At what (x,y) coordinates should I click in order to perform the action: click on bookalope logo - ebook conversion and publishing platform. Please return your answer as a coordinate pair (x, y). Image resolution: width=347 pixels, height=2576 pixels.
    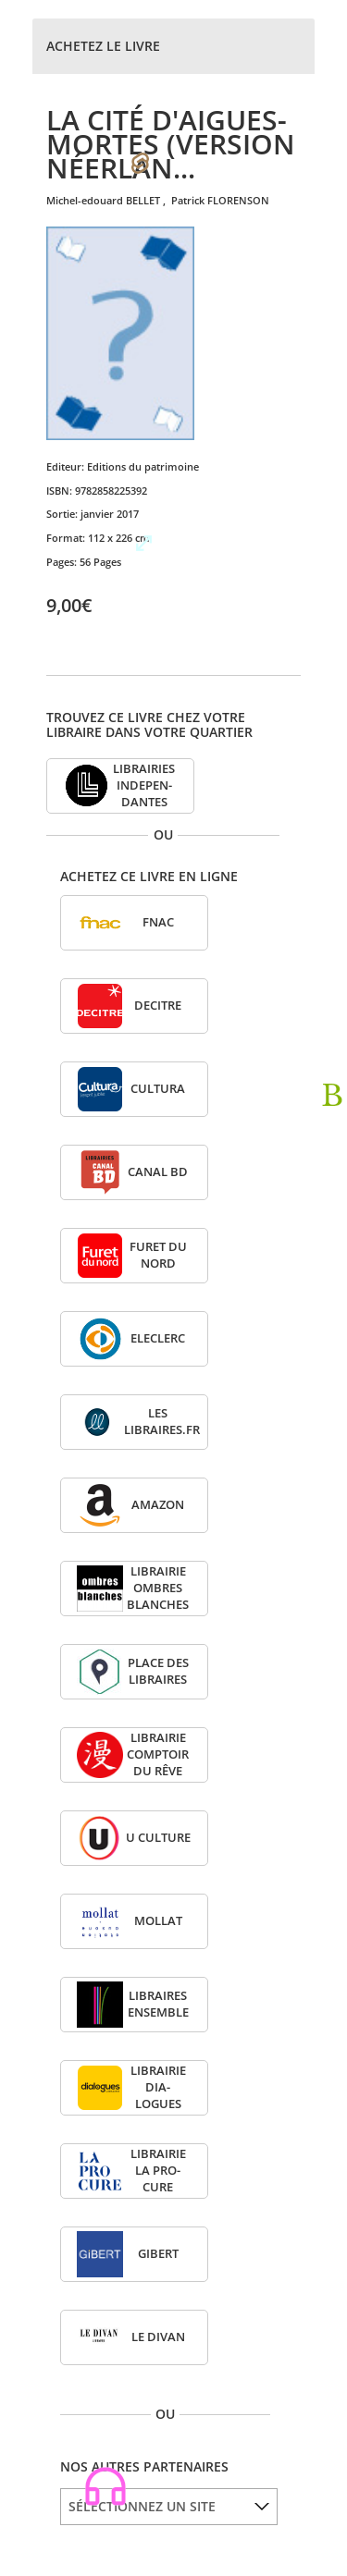
    Looking at the image, I should click on (332, 1095).